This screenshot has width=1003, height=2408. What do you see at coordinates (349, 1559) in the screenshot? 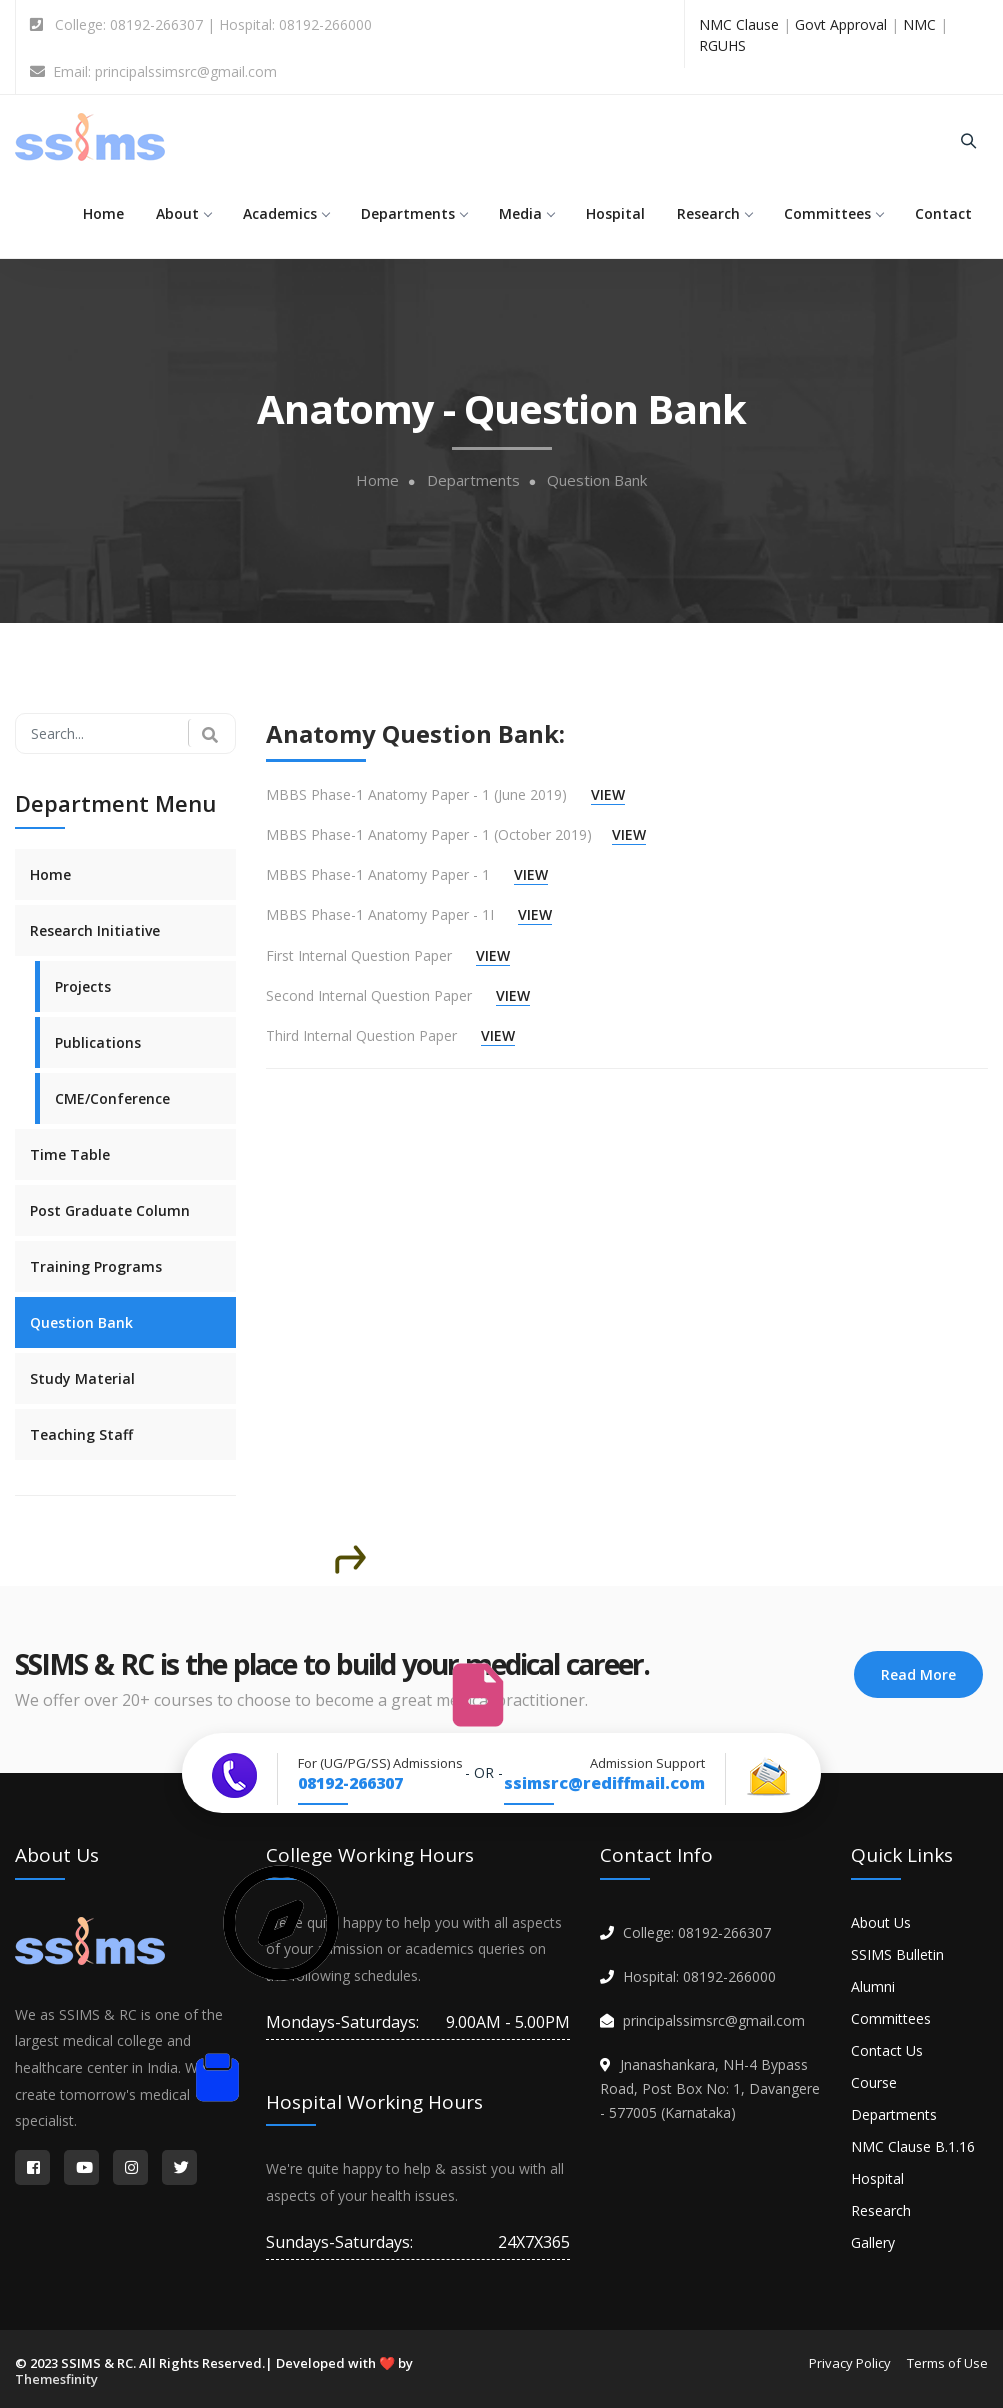
I see `share content or forward to another user` at bounding box center [349, 1559].